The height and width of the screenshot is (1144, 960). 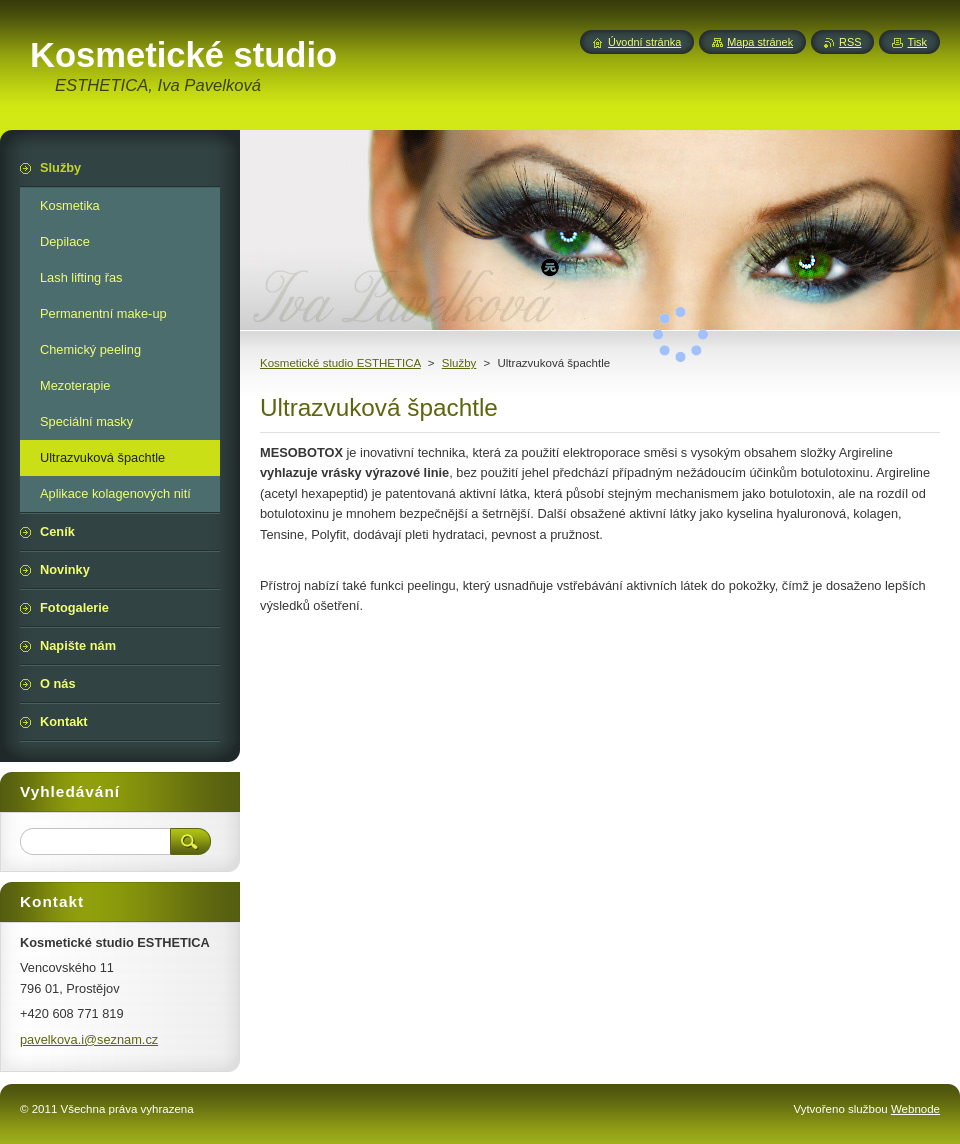 What do you see at coordinates (680, 334) in the screenshot?
I see `indicates content is loading` at bounding box center [680, 334].